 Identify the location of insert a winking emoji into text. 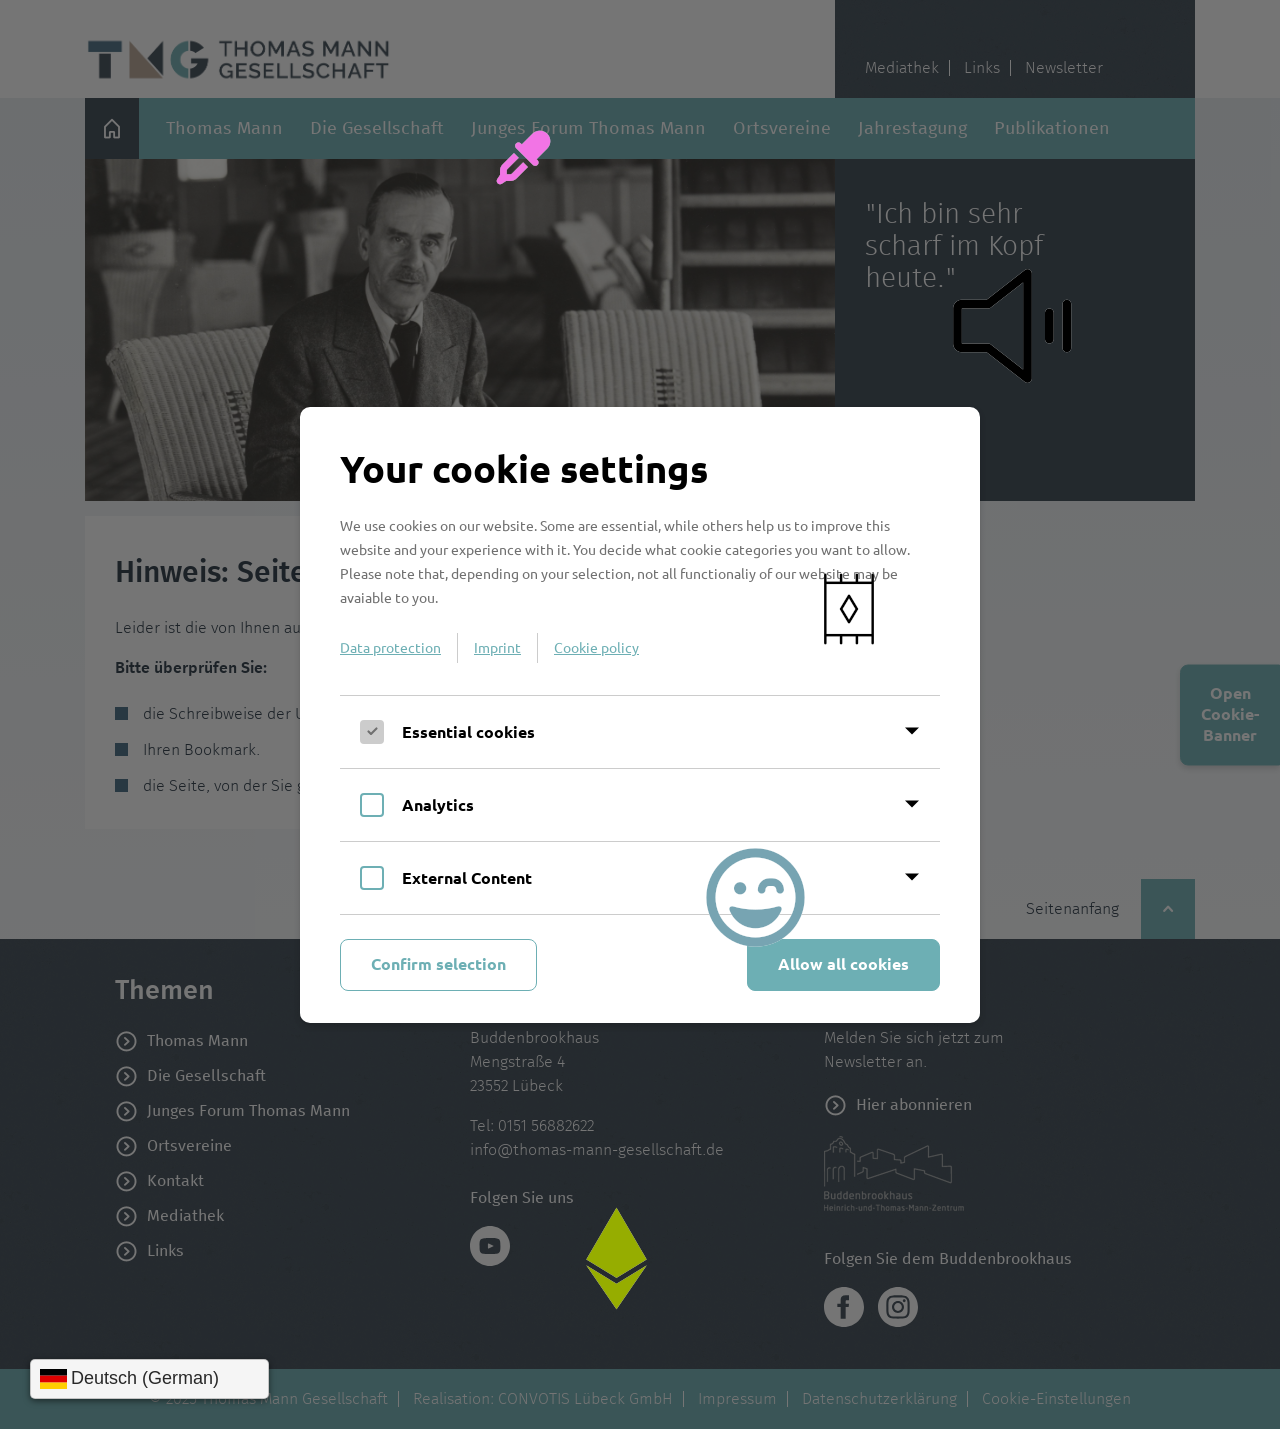
(755, 897).